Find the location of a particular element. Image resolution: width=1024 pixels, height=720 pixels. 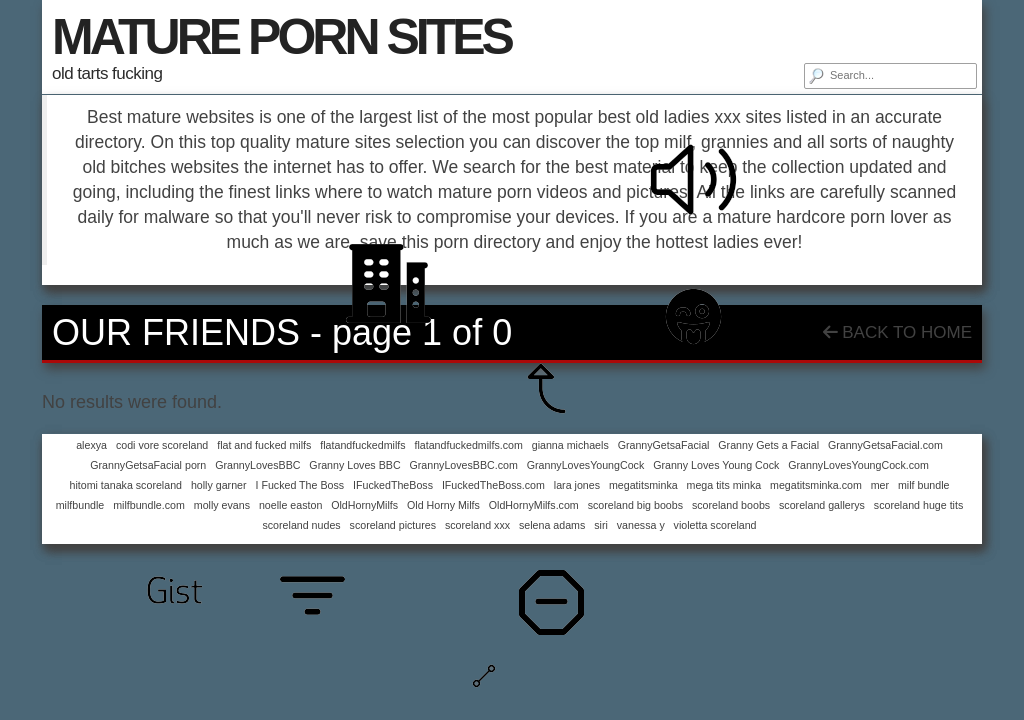

filter or sort list items is located at coordinates (312, 596).